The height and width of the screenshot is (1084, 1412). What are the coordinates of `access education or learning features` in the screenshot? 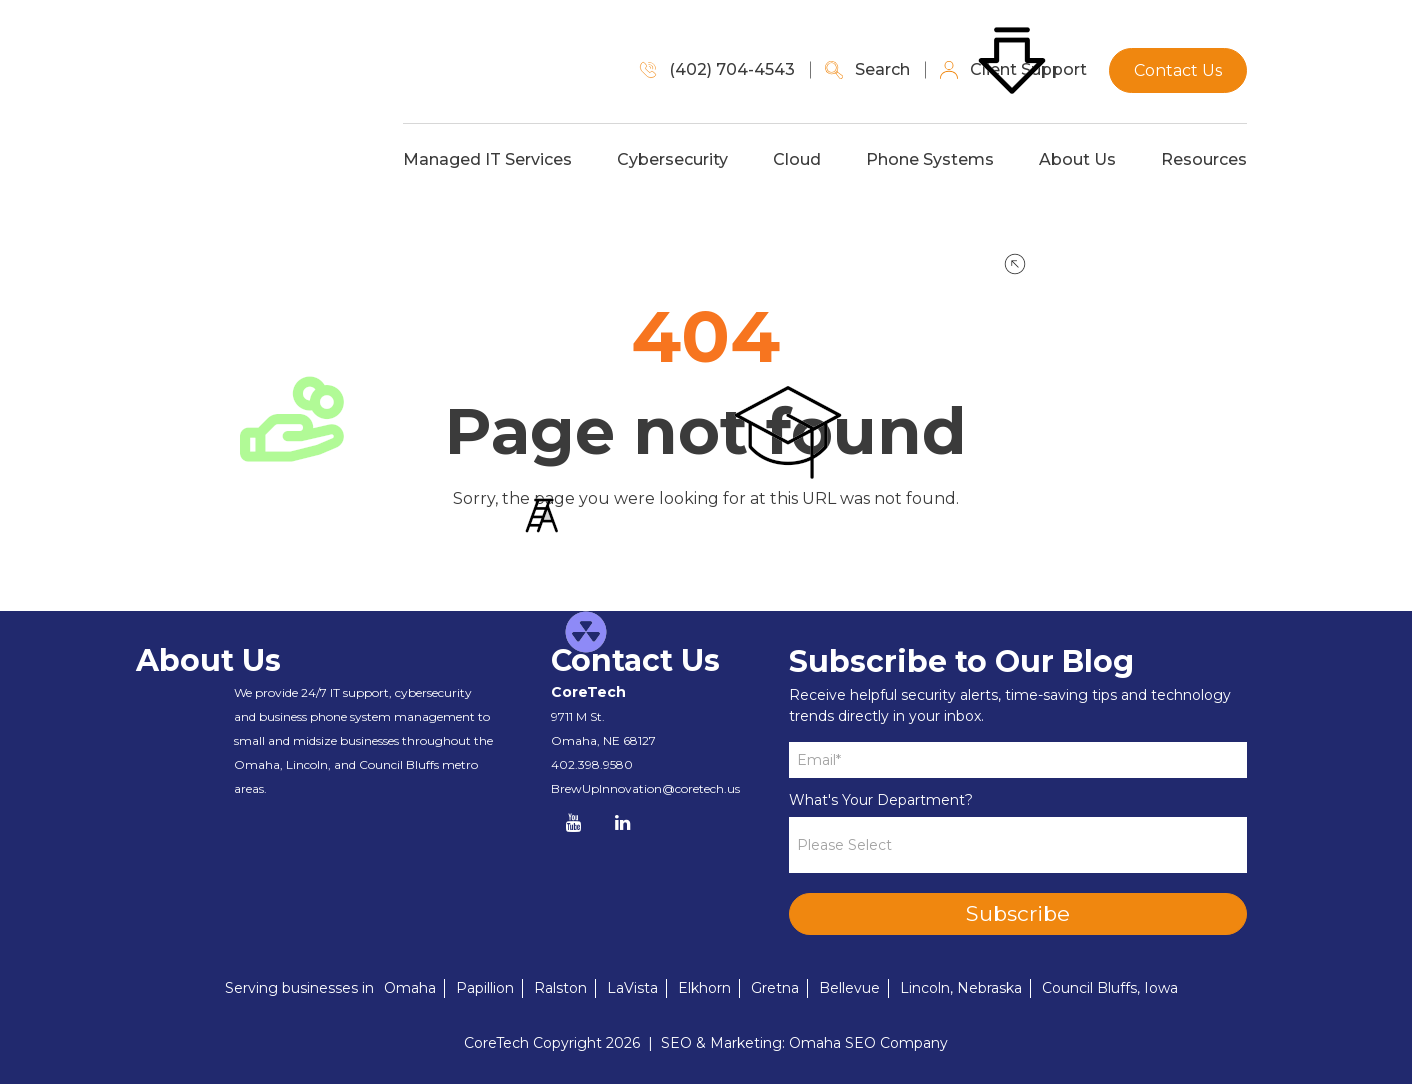 It's located at (788, 429).